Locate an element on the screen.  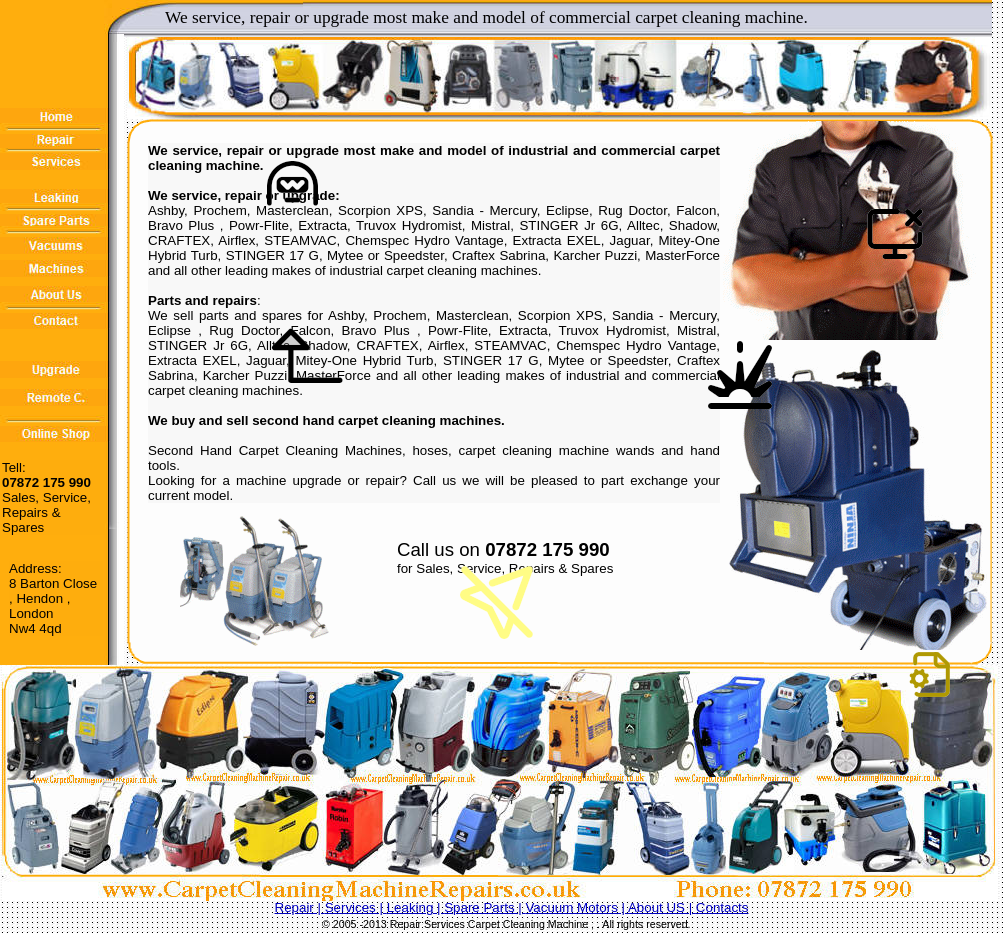
go back and return to top is located at coordinates (304, 358).